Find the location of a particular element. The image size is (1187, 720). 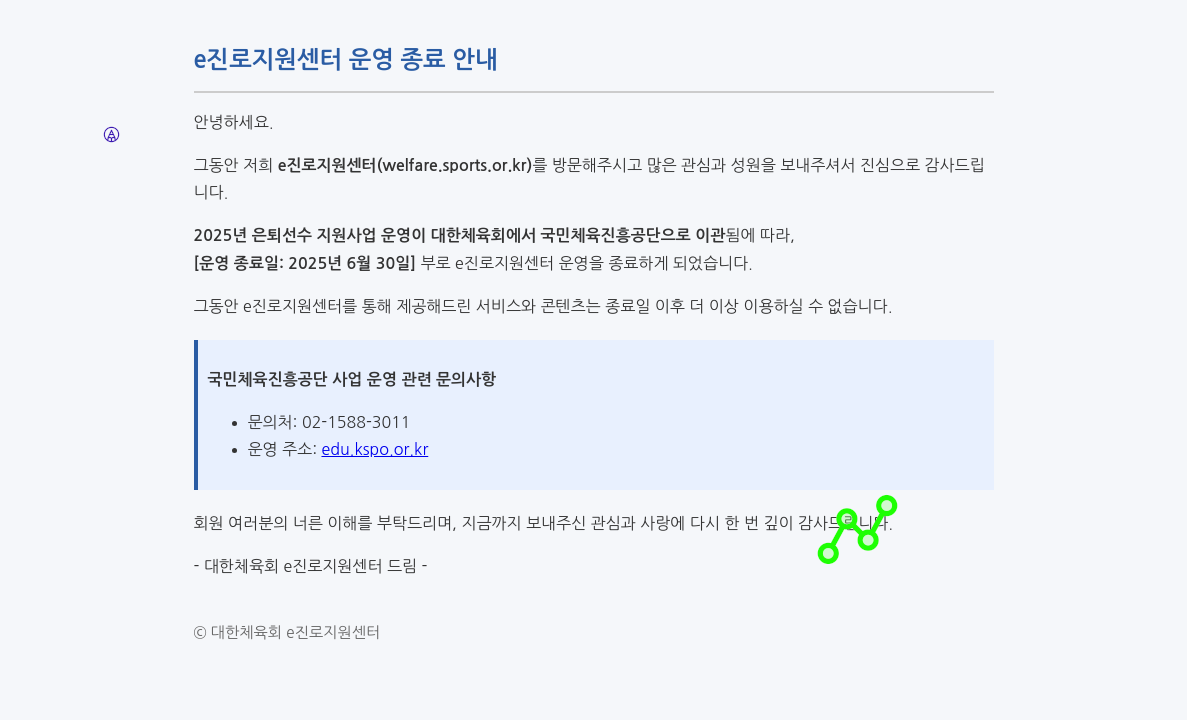

view connected data points or nodes is located at coordinates (857, 529).